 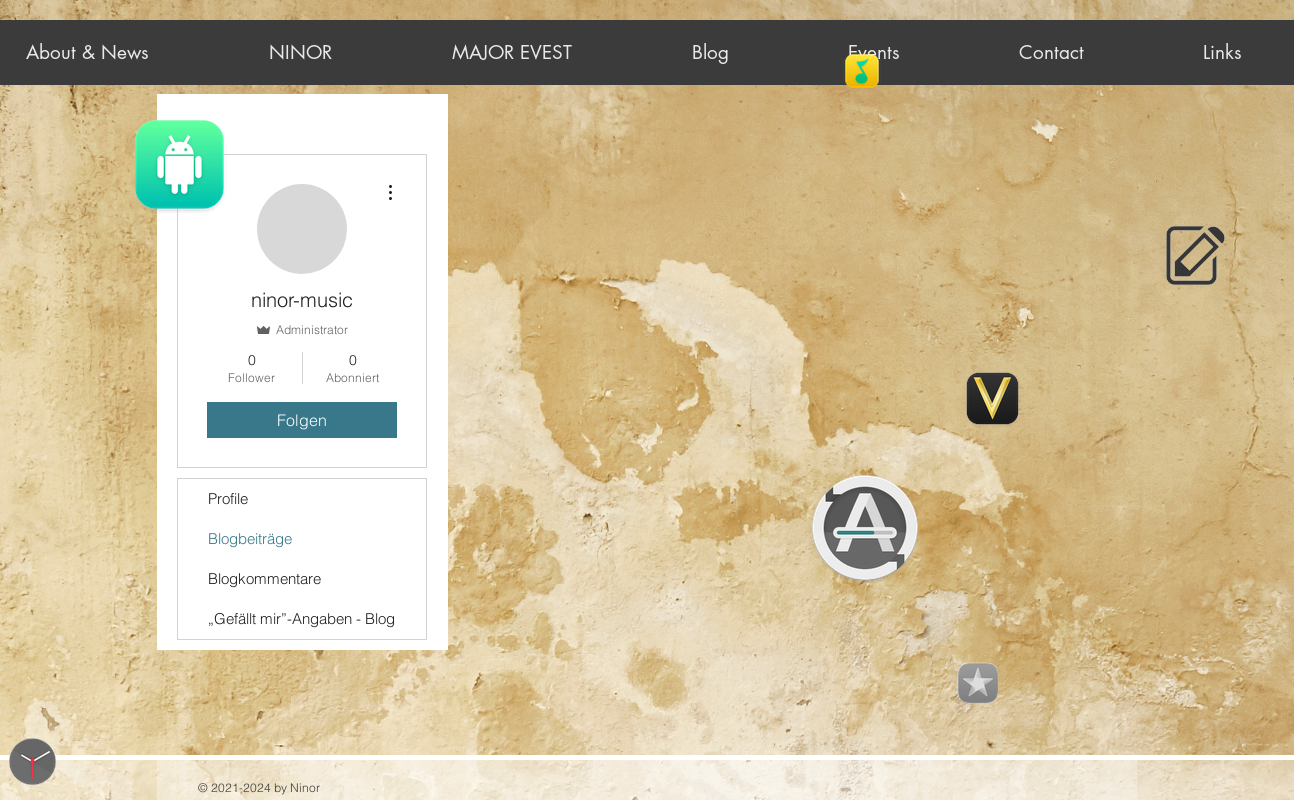 I want to click on open QQ Music app, so click(x=862, y=71).